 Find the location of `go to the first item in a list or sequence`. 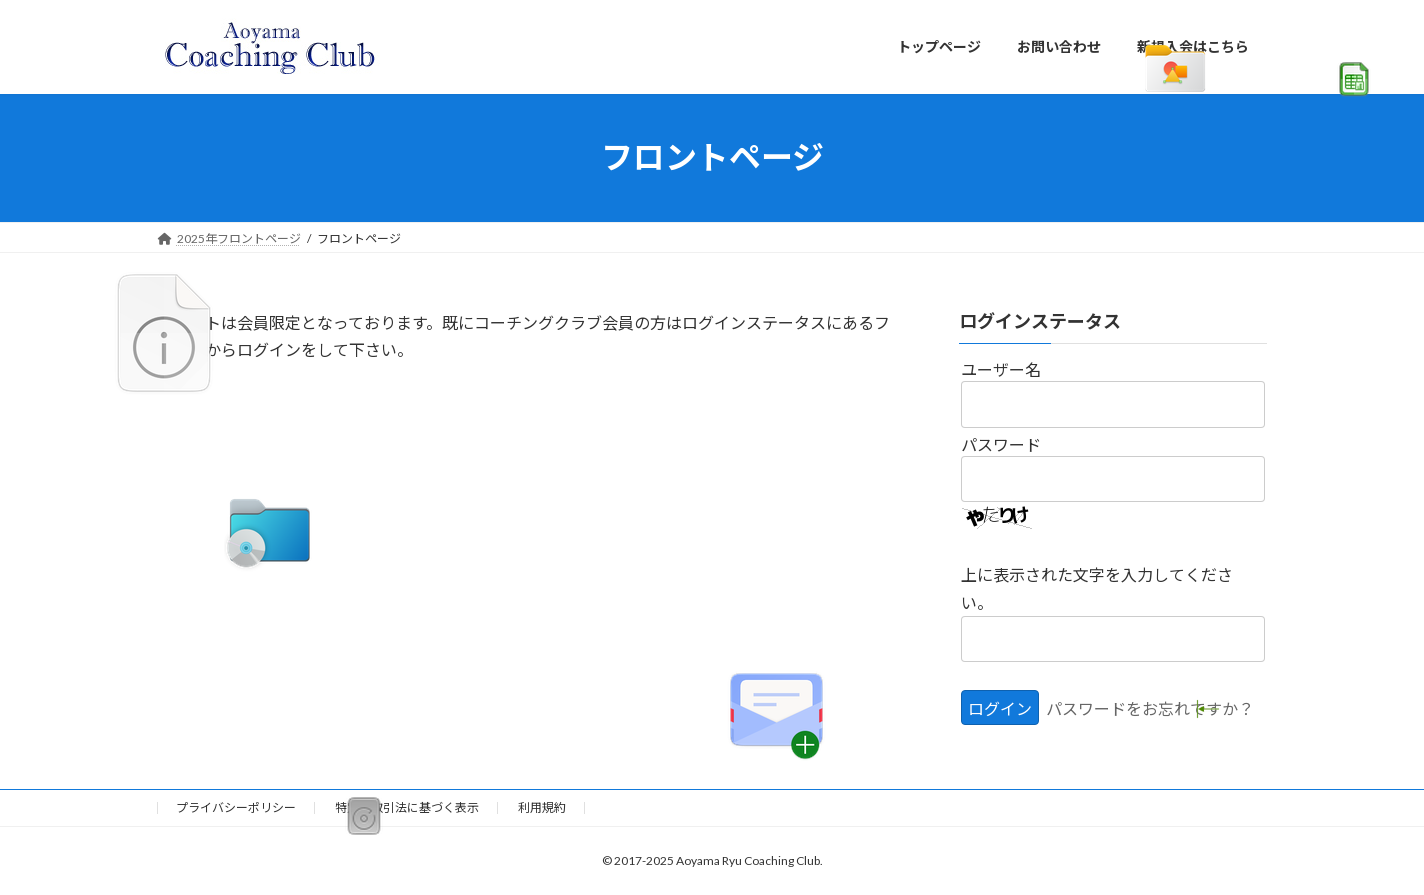

go to the first item in a list or sequence is located at coordinates (1208, 709).